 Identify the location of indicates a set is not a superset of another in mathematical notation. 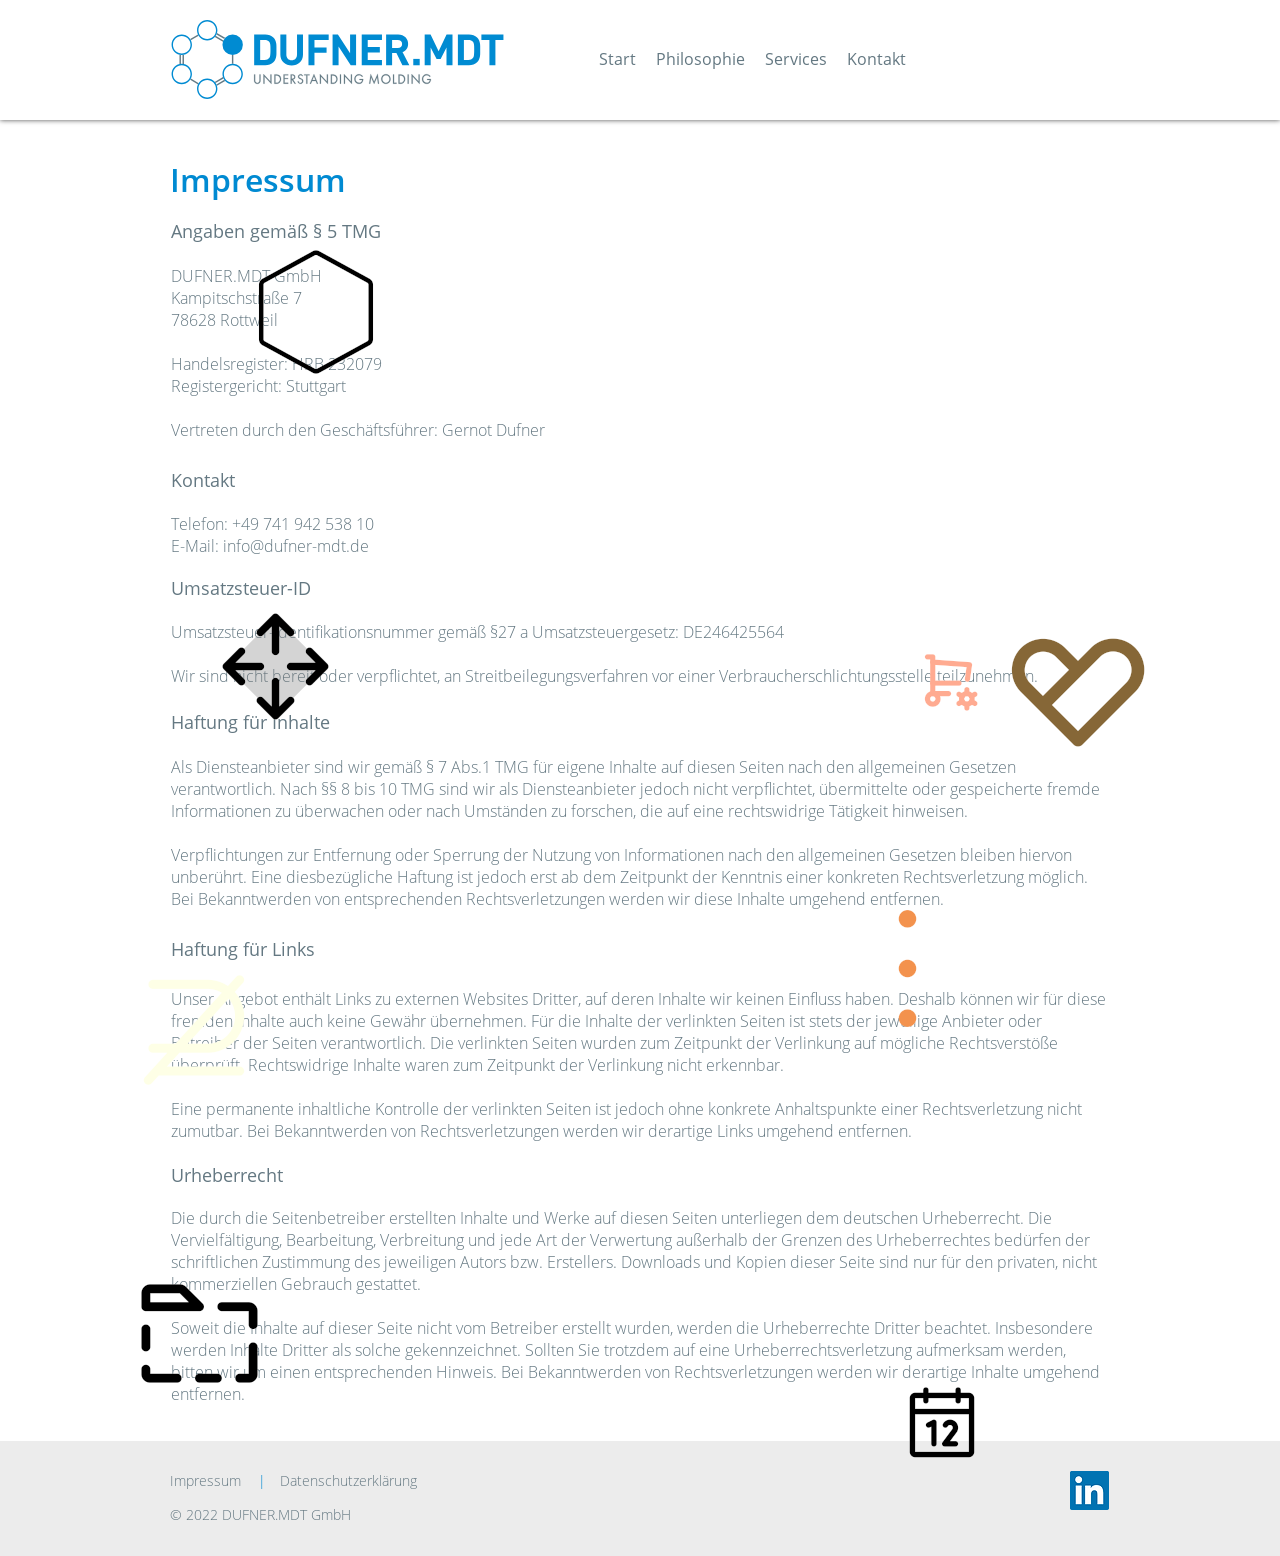
(194, 1030).